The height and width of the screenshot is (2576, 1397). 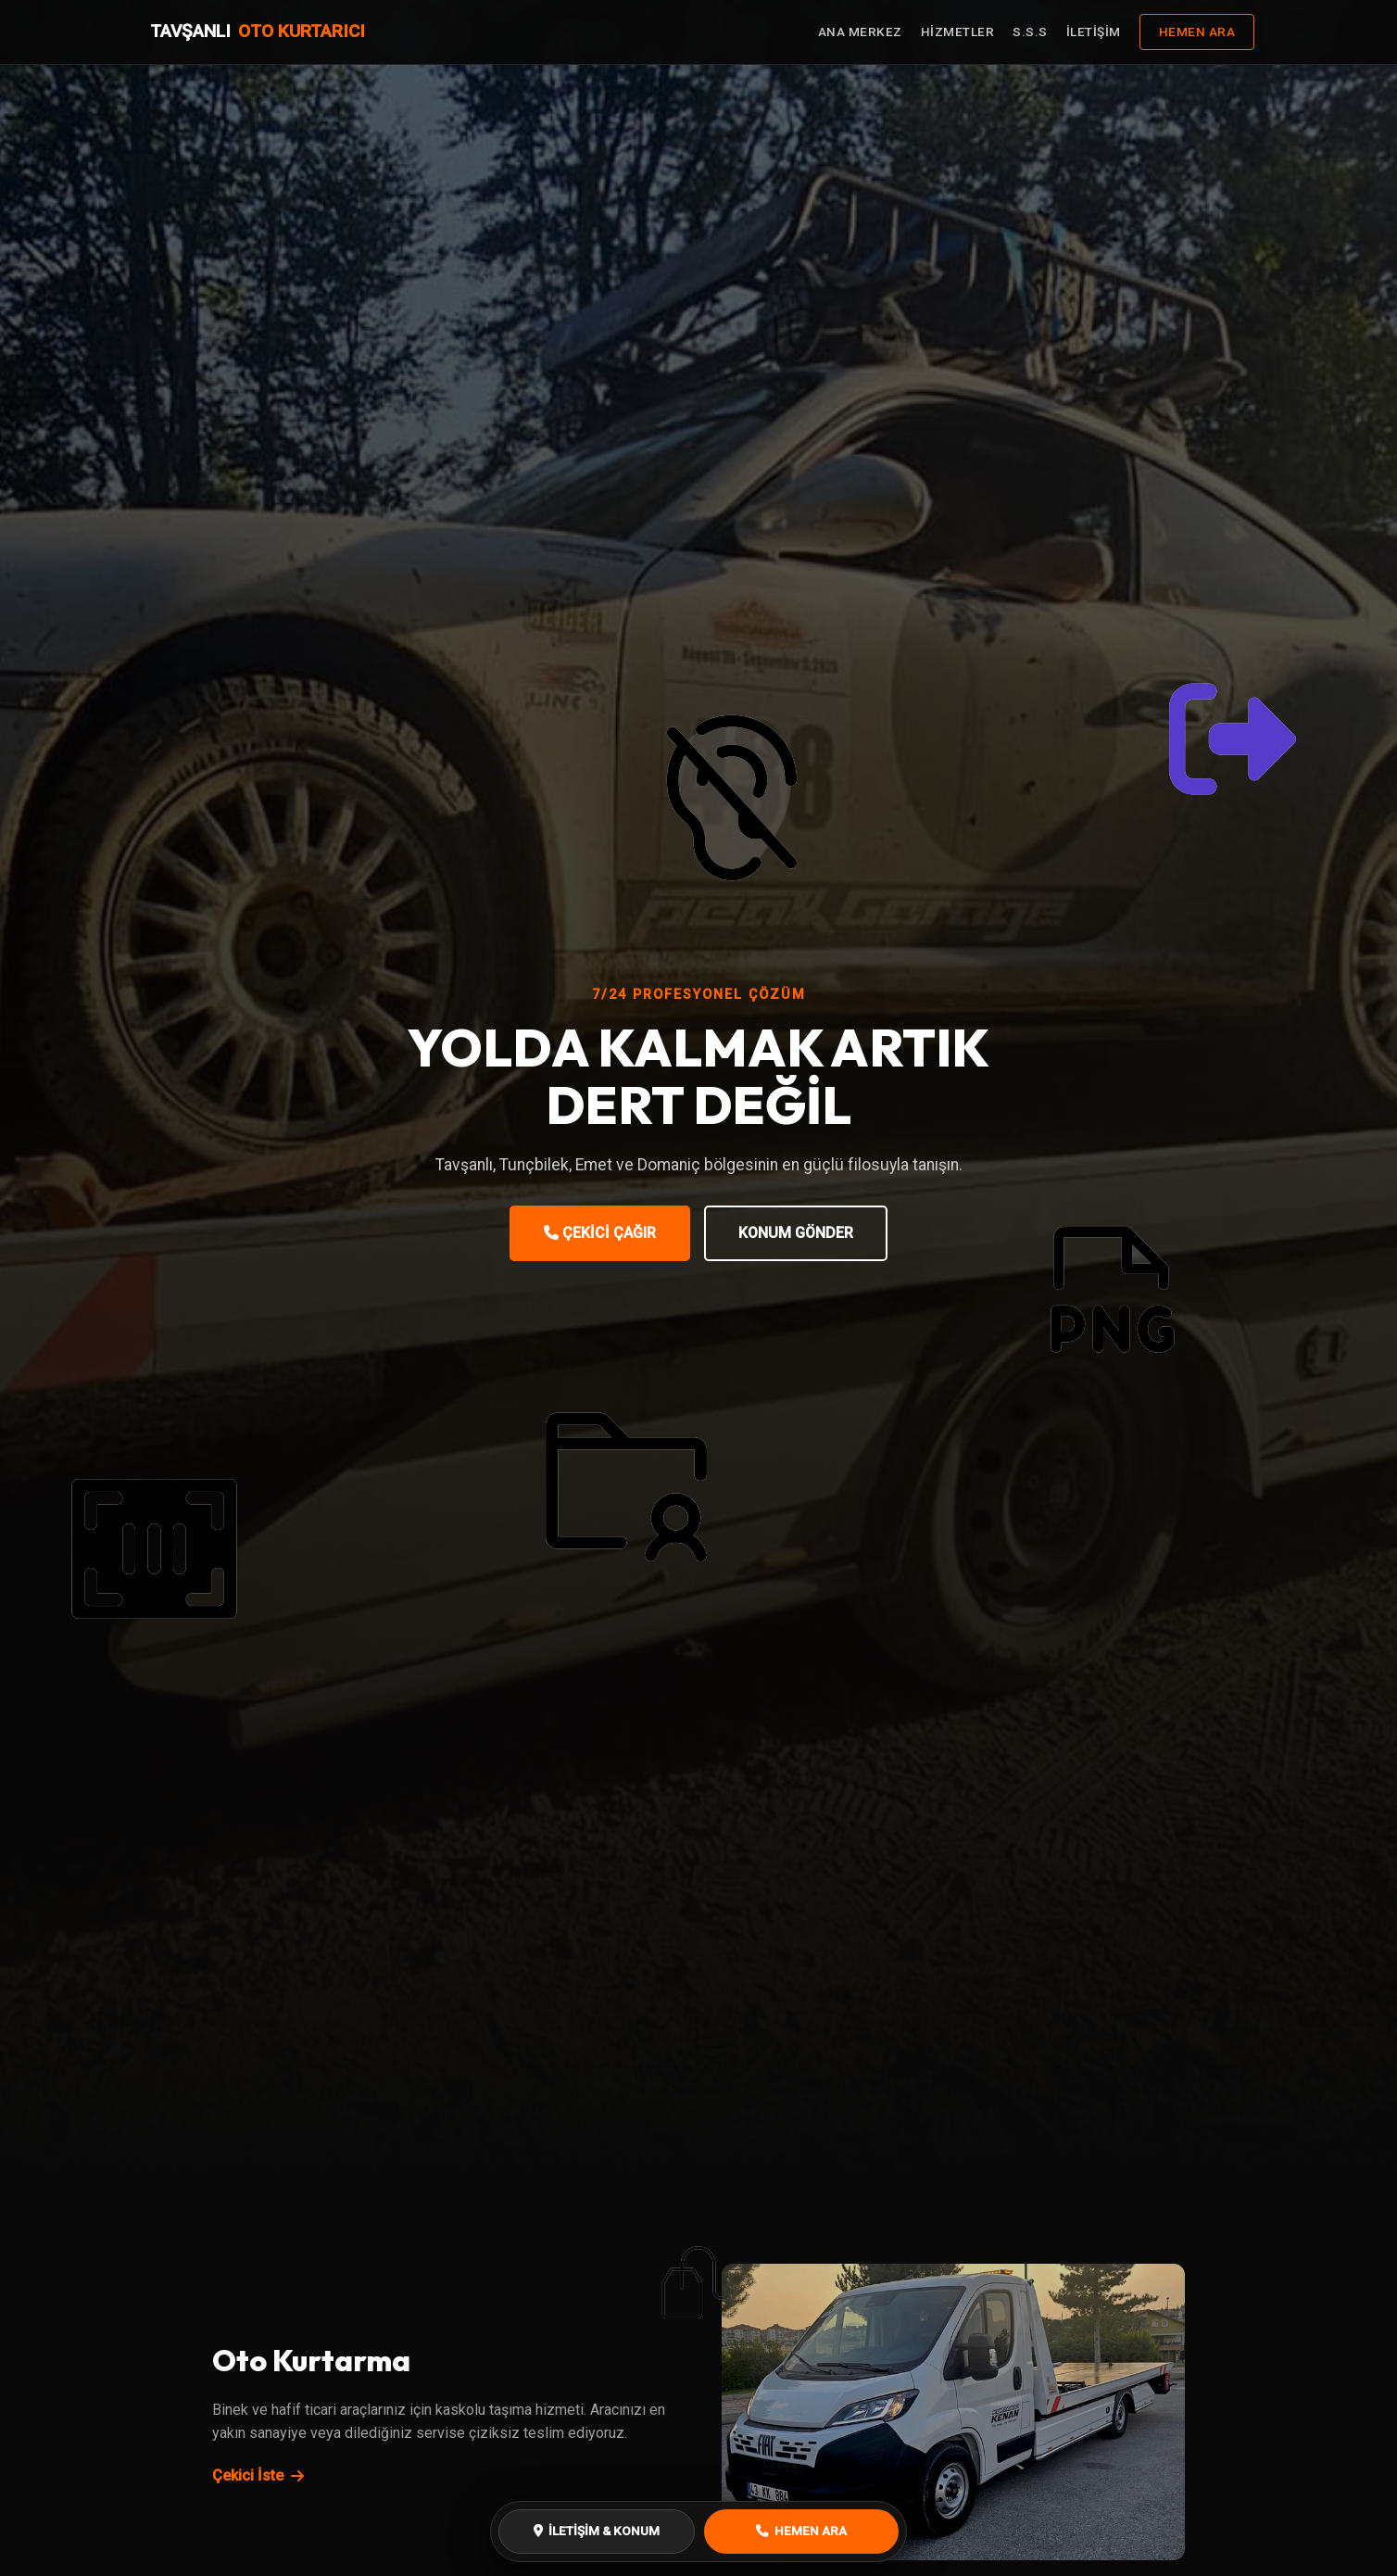 I want to click on browse tea or hot beverage options, so click(x=690, y=2285).